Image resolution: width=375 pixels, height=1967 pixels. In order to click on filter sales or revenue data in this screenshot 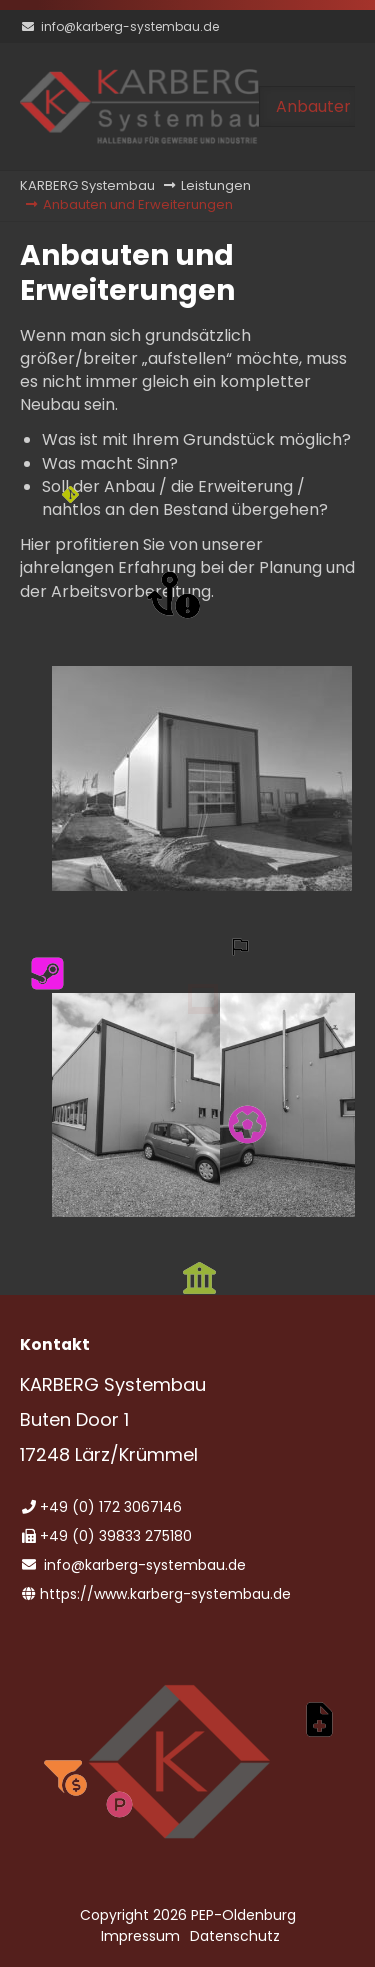, I will do `click(65, 1774)`.